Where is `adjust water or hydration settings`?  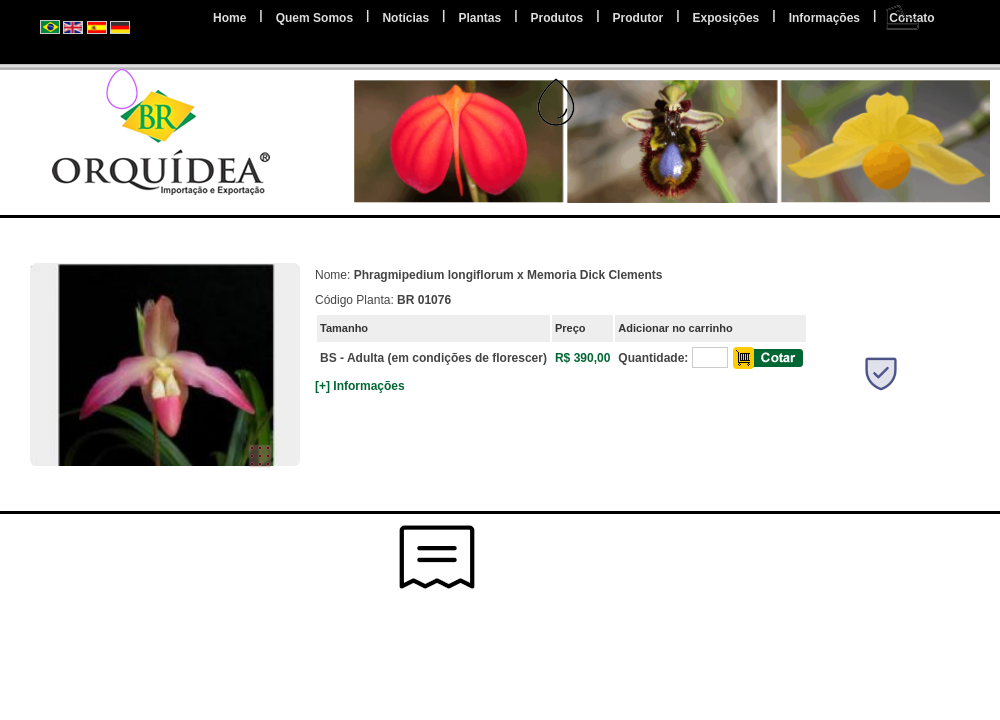
adjust water or hydration settings is located at coordinates (556, 104).